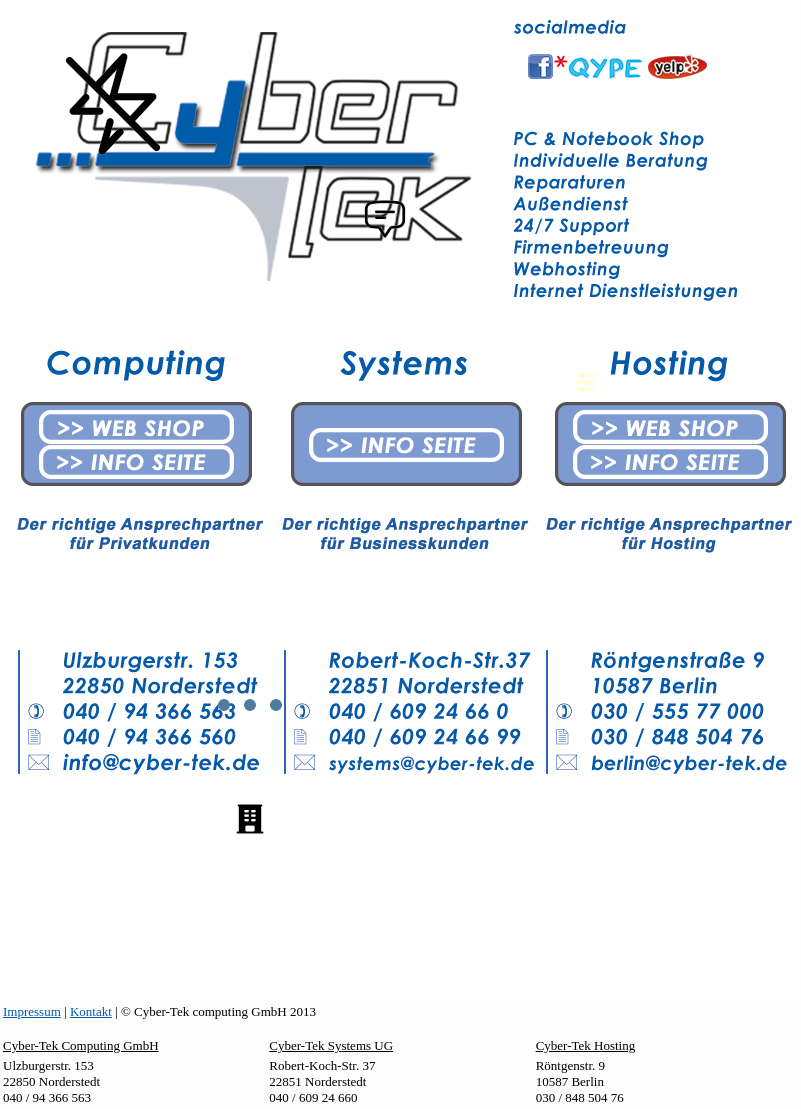  What do you see at coordinates (385, 219) in the screenshot?
I see `open chat or messaging` at bounding box center [385, 219].